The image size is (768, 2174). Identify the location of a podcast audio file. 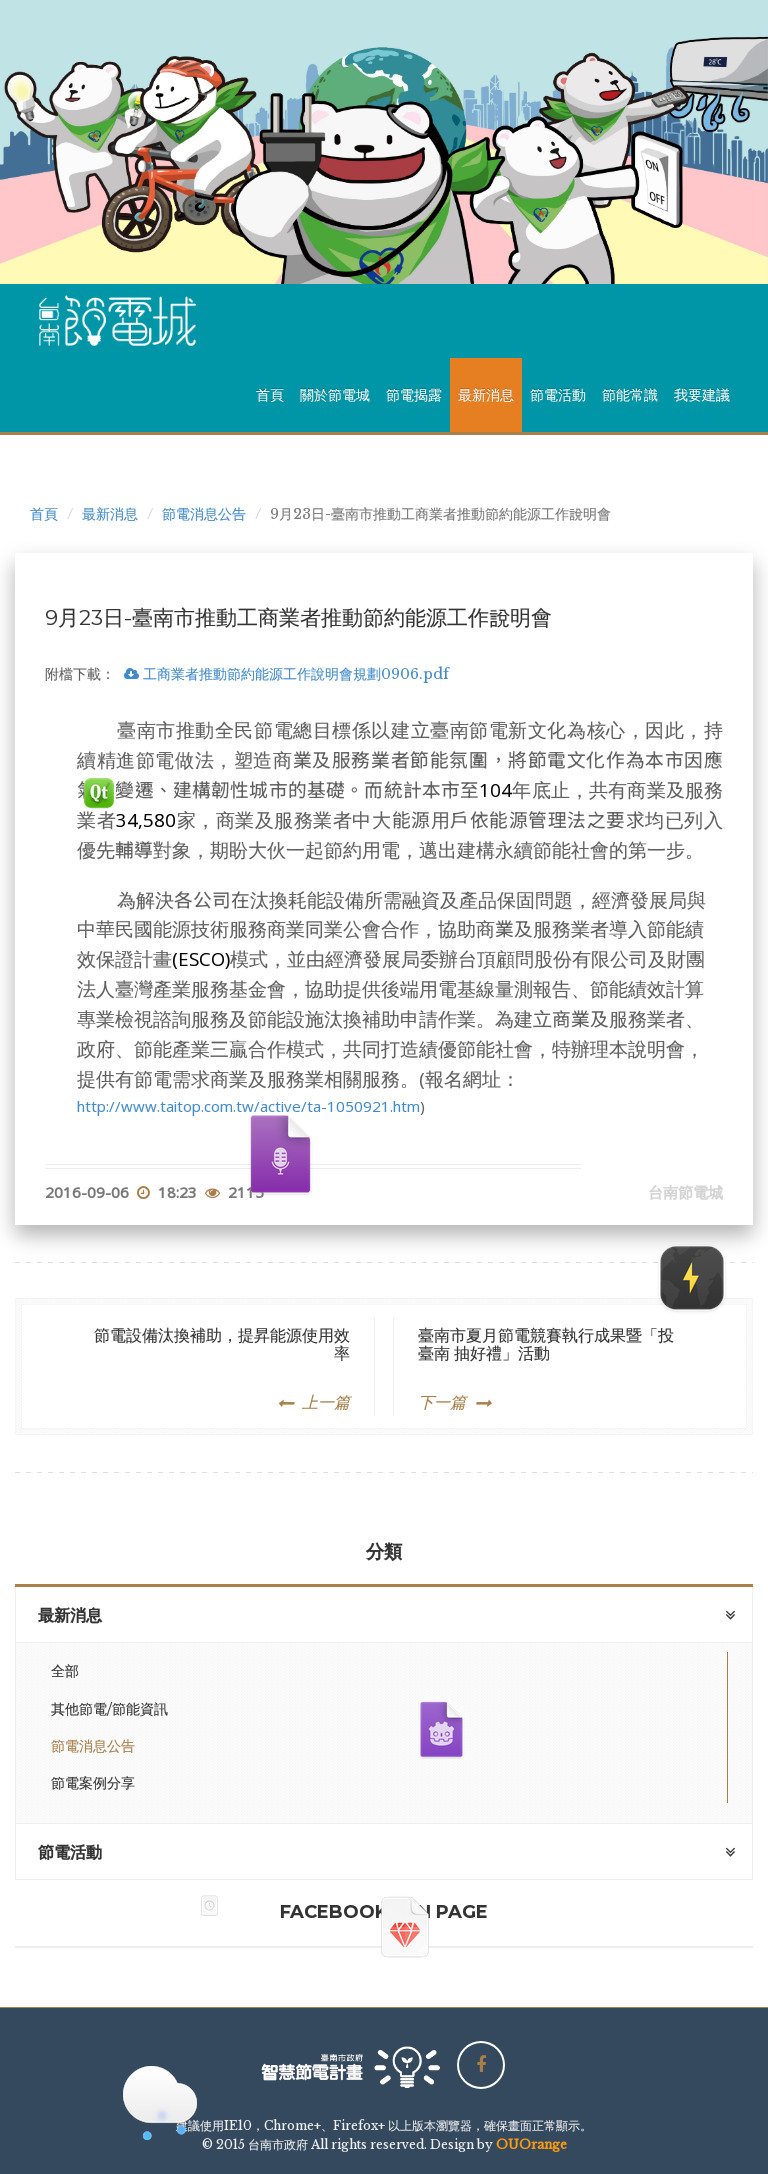
(280, 1155).